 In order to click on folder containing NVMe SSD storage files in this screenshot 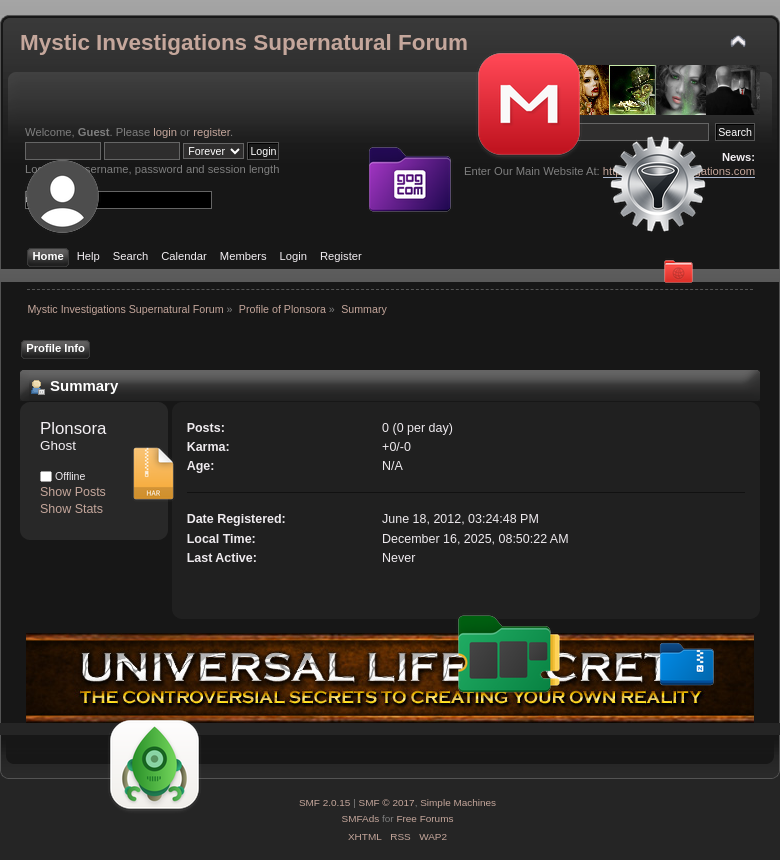, I will do `click(506, 656)`.